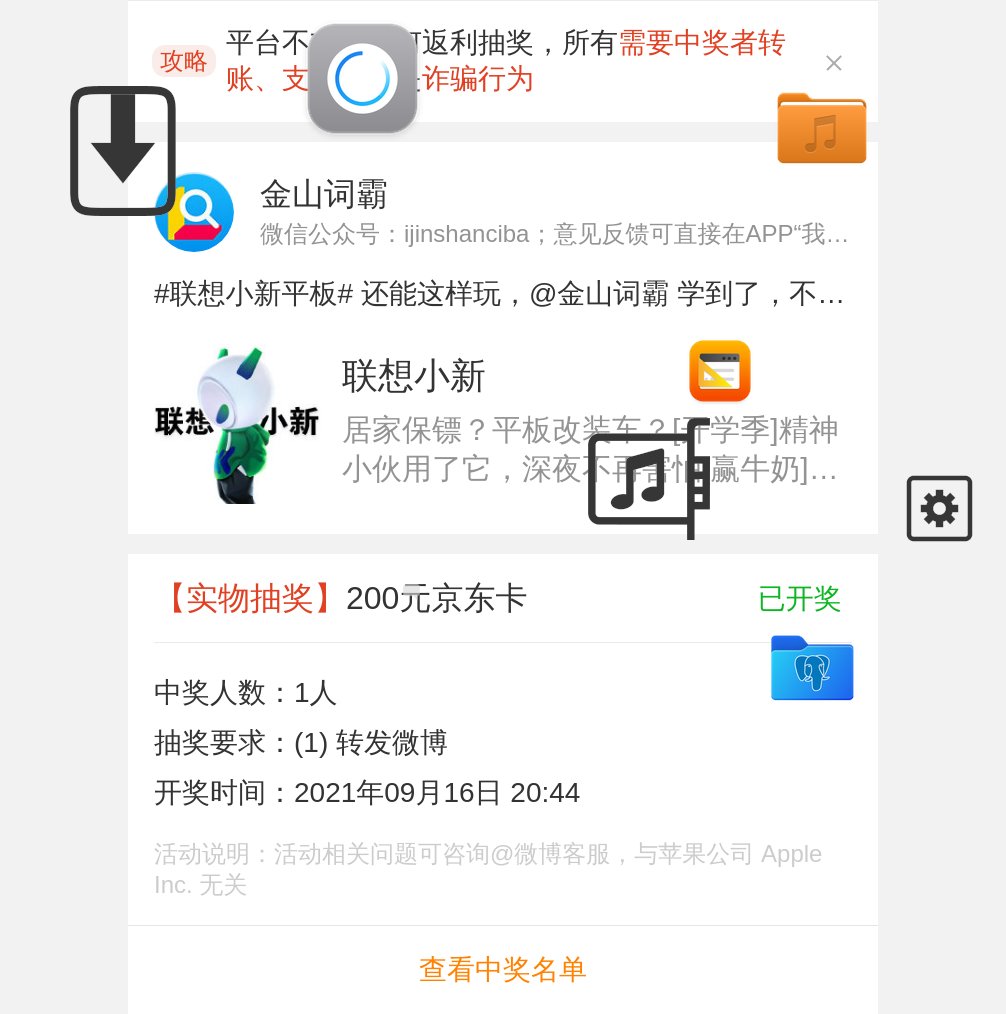  I want to click on access other applications or utilities, so click(939, 508).